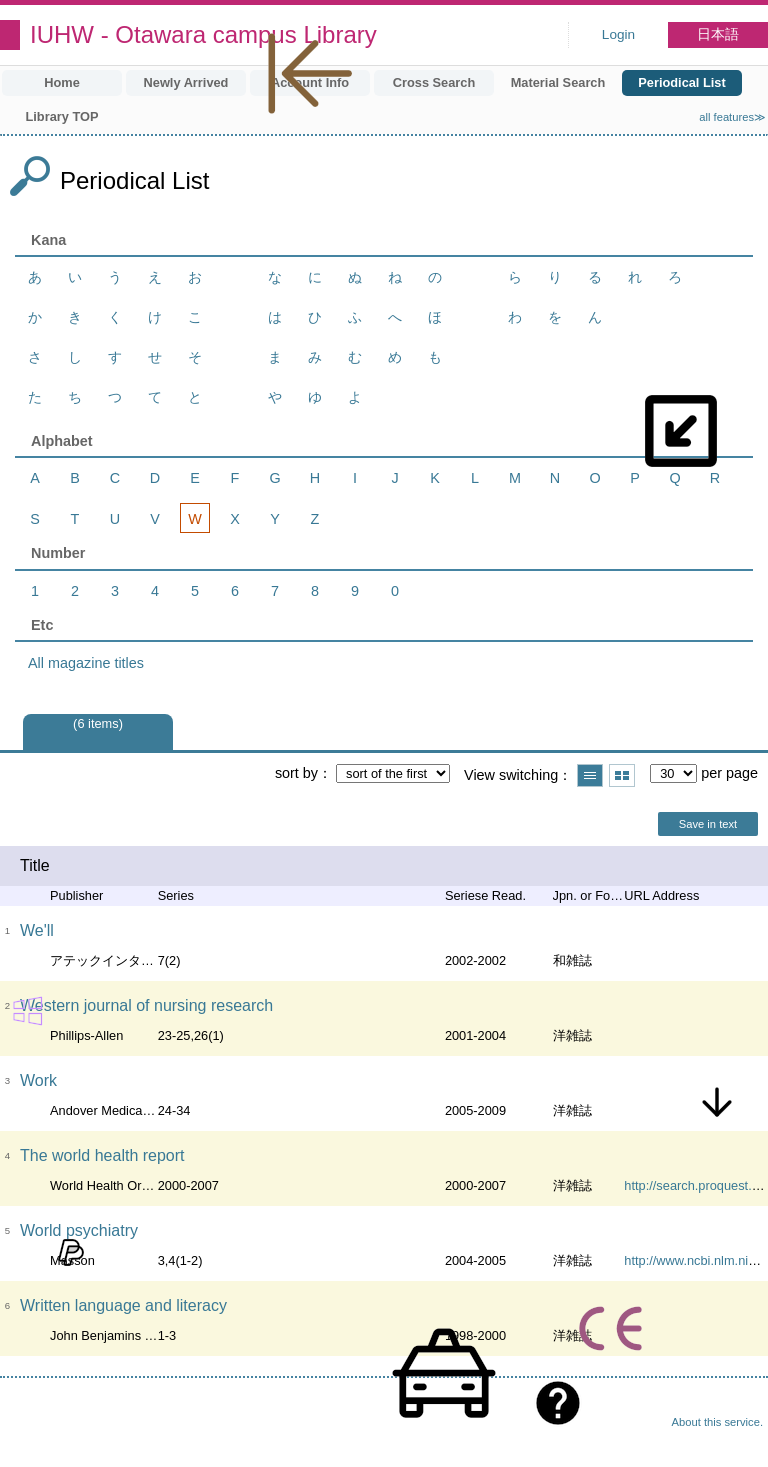 Image resolution: width=768 pixels, height=1467 pixels. What do you see at coordinates (444, 1380) in the screenshot?
I see `request a taxi or cab ride` at bounding box center [444, 1380].